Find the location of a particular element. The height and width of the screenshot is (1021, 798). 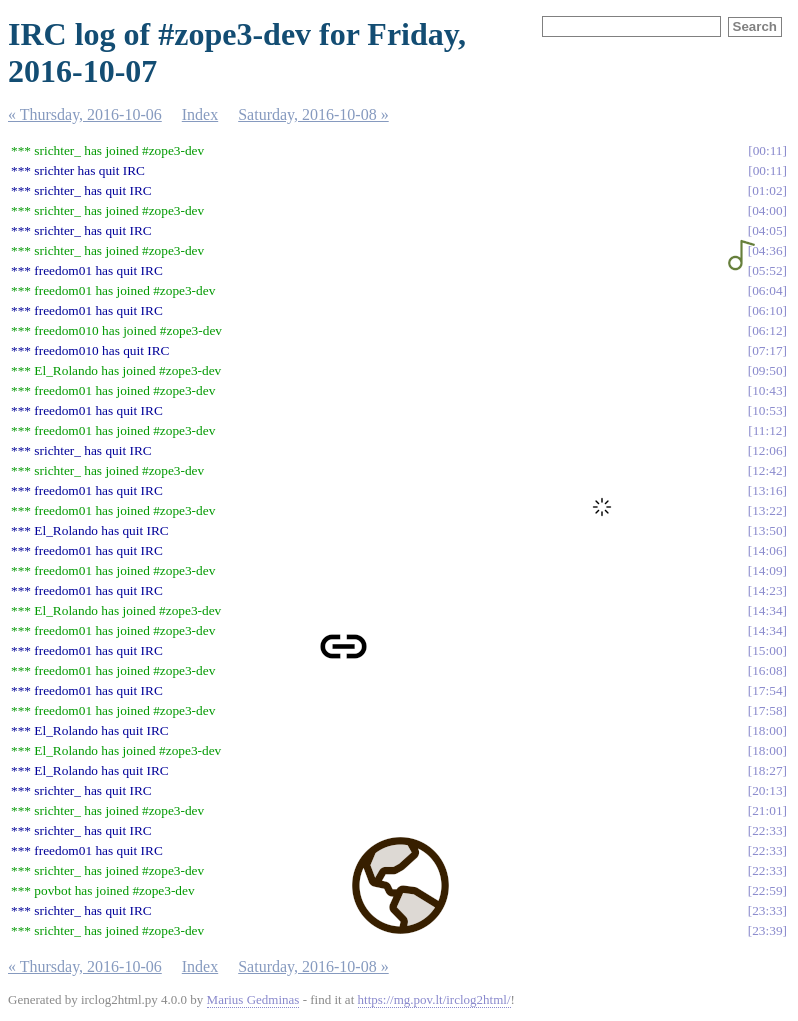

copy or share a link is located at coordinates (343, 646).